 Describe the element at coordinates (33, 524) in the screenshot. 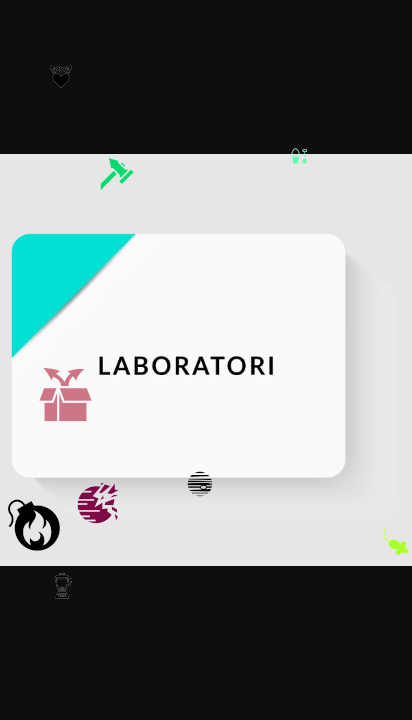

I see `use fire bomb attack or ability` at that location.